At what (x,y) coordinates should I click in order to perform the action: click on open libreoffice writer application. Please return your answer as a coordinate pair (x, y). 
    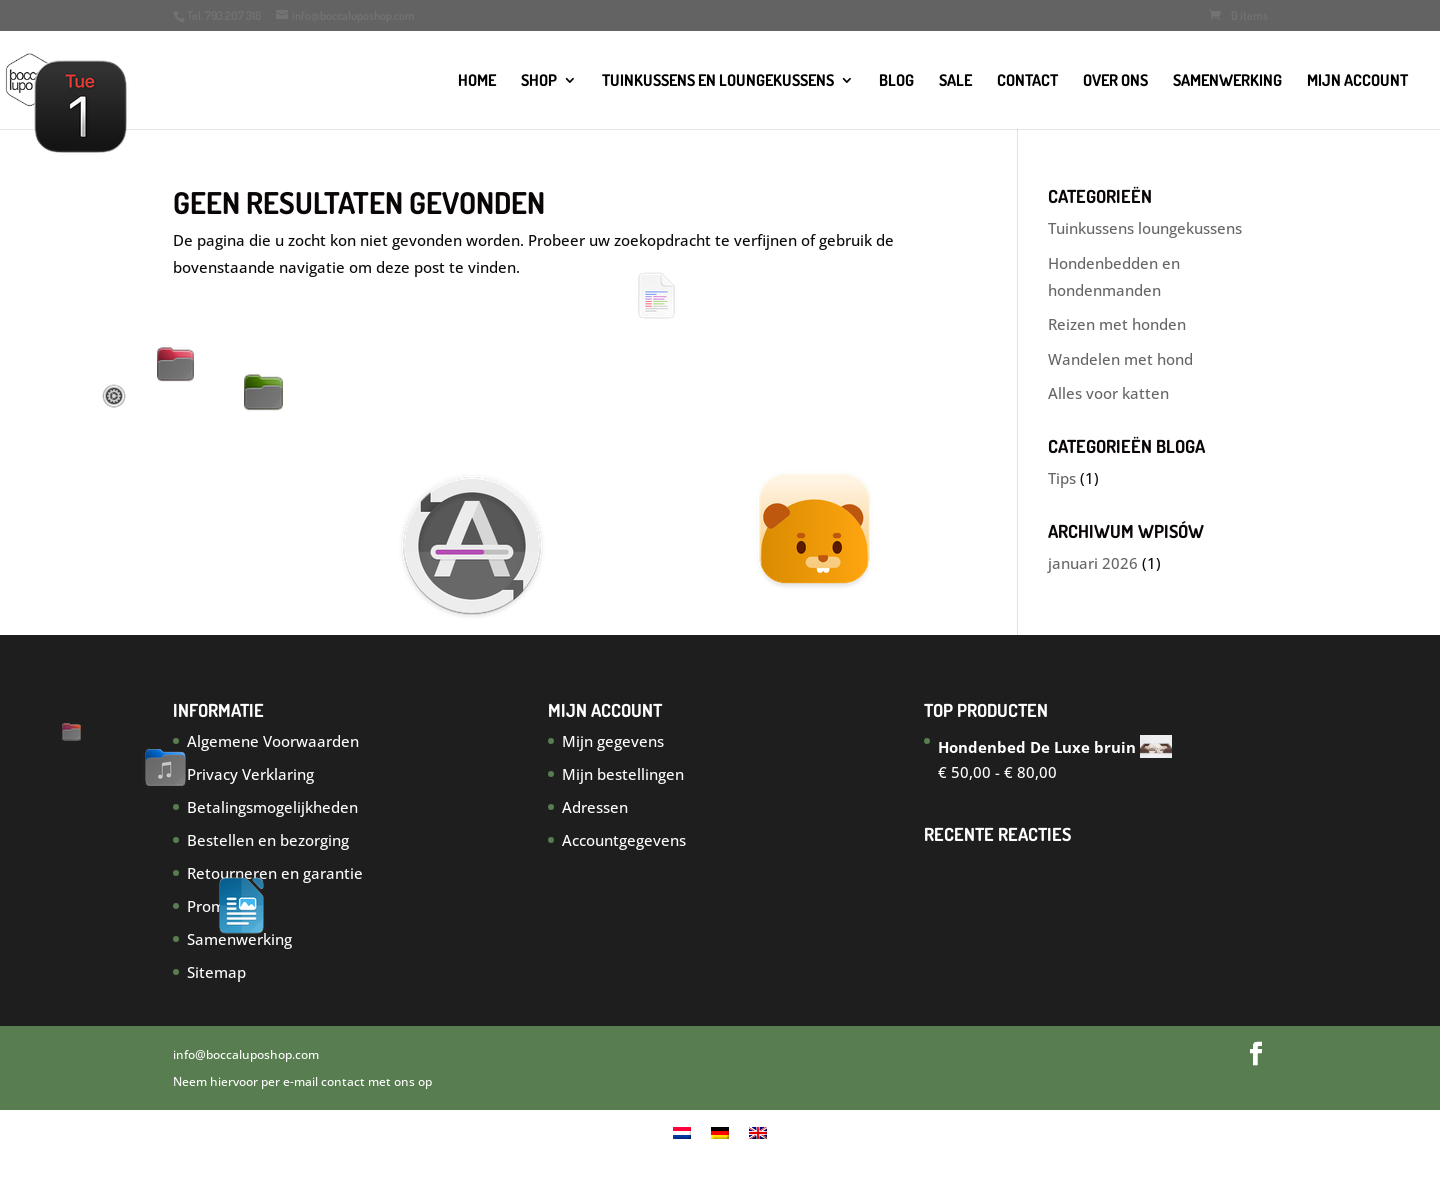
    Looking at the image, I should click on (241, 905).